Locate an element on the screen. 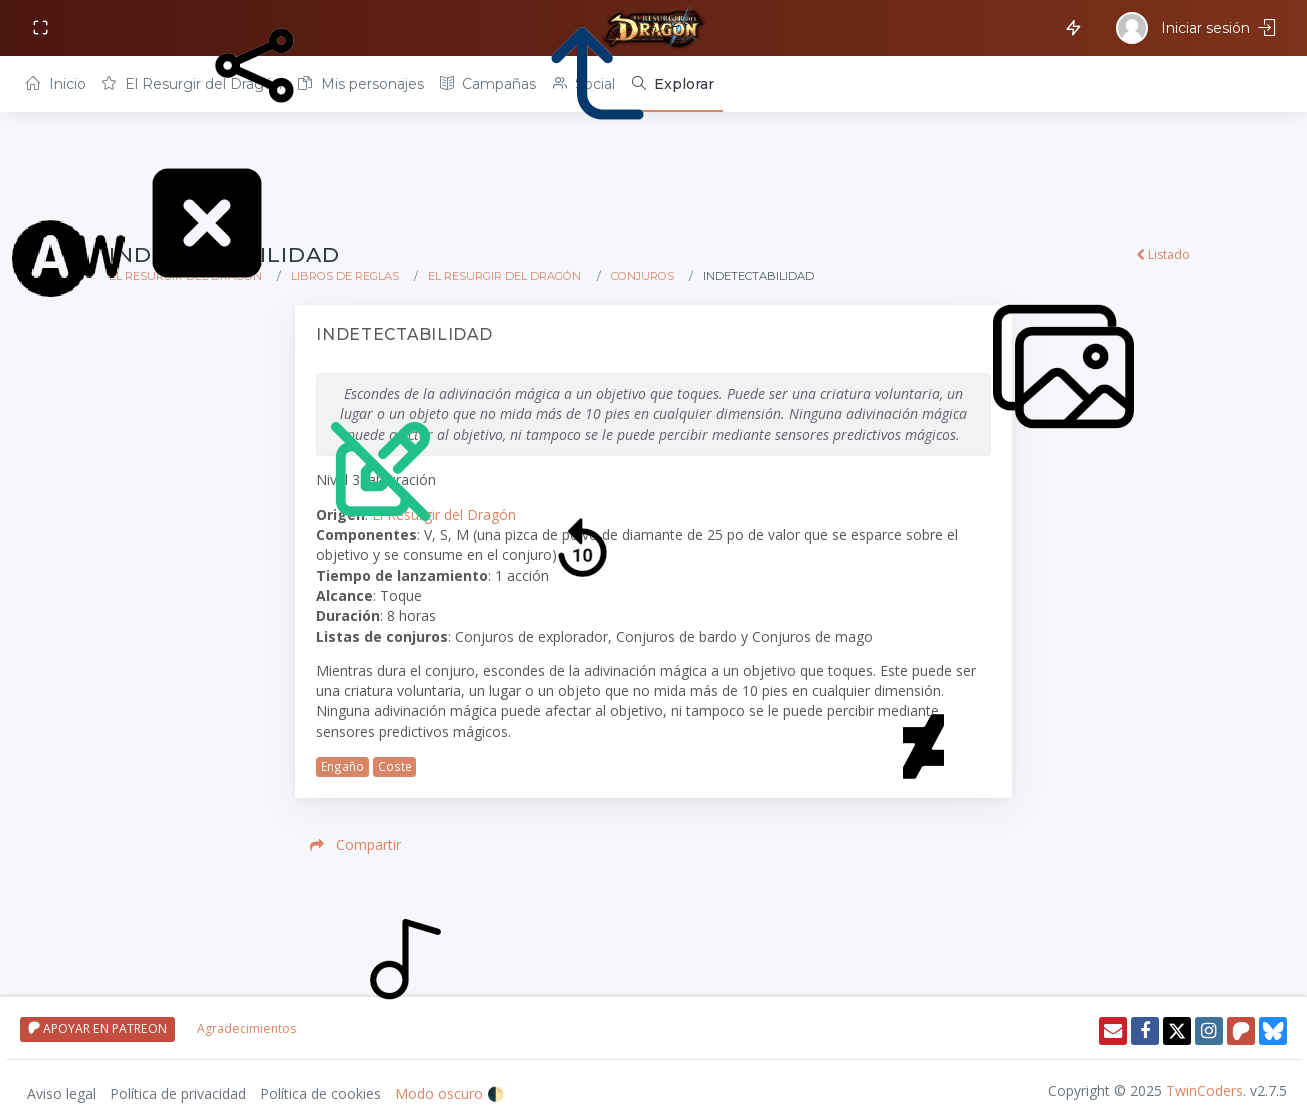 The width and height of the screenshot is (1307, 1115). toggle automatic white balance is located at coordinates (69, 258).